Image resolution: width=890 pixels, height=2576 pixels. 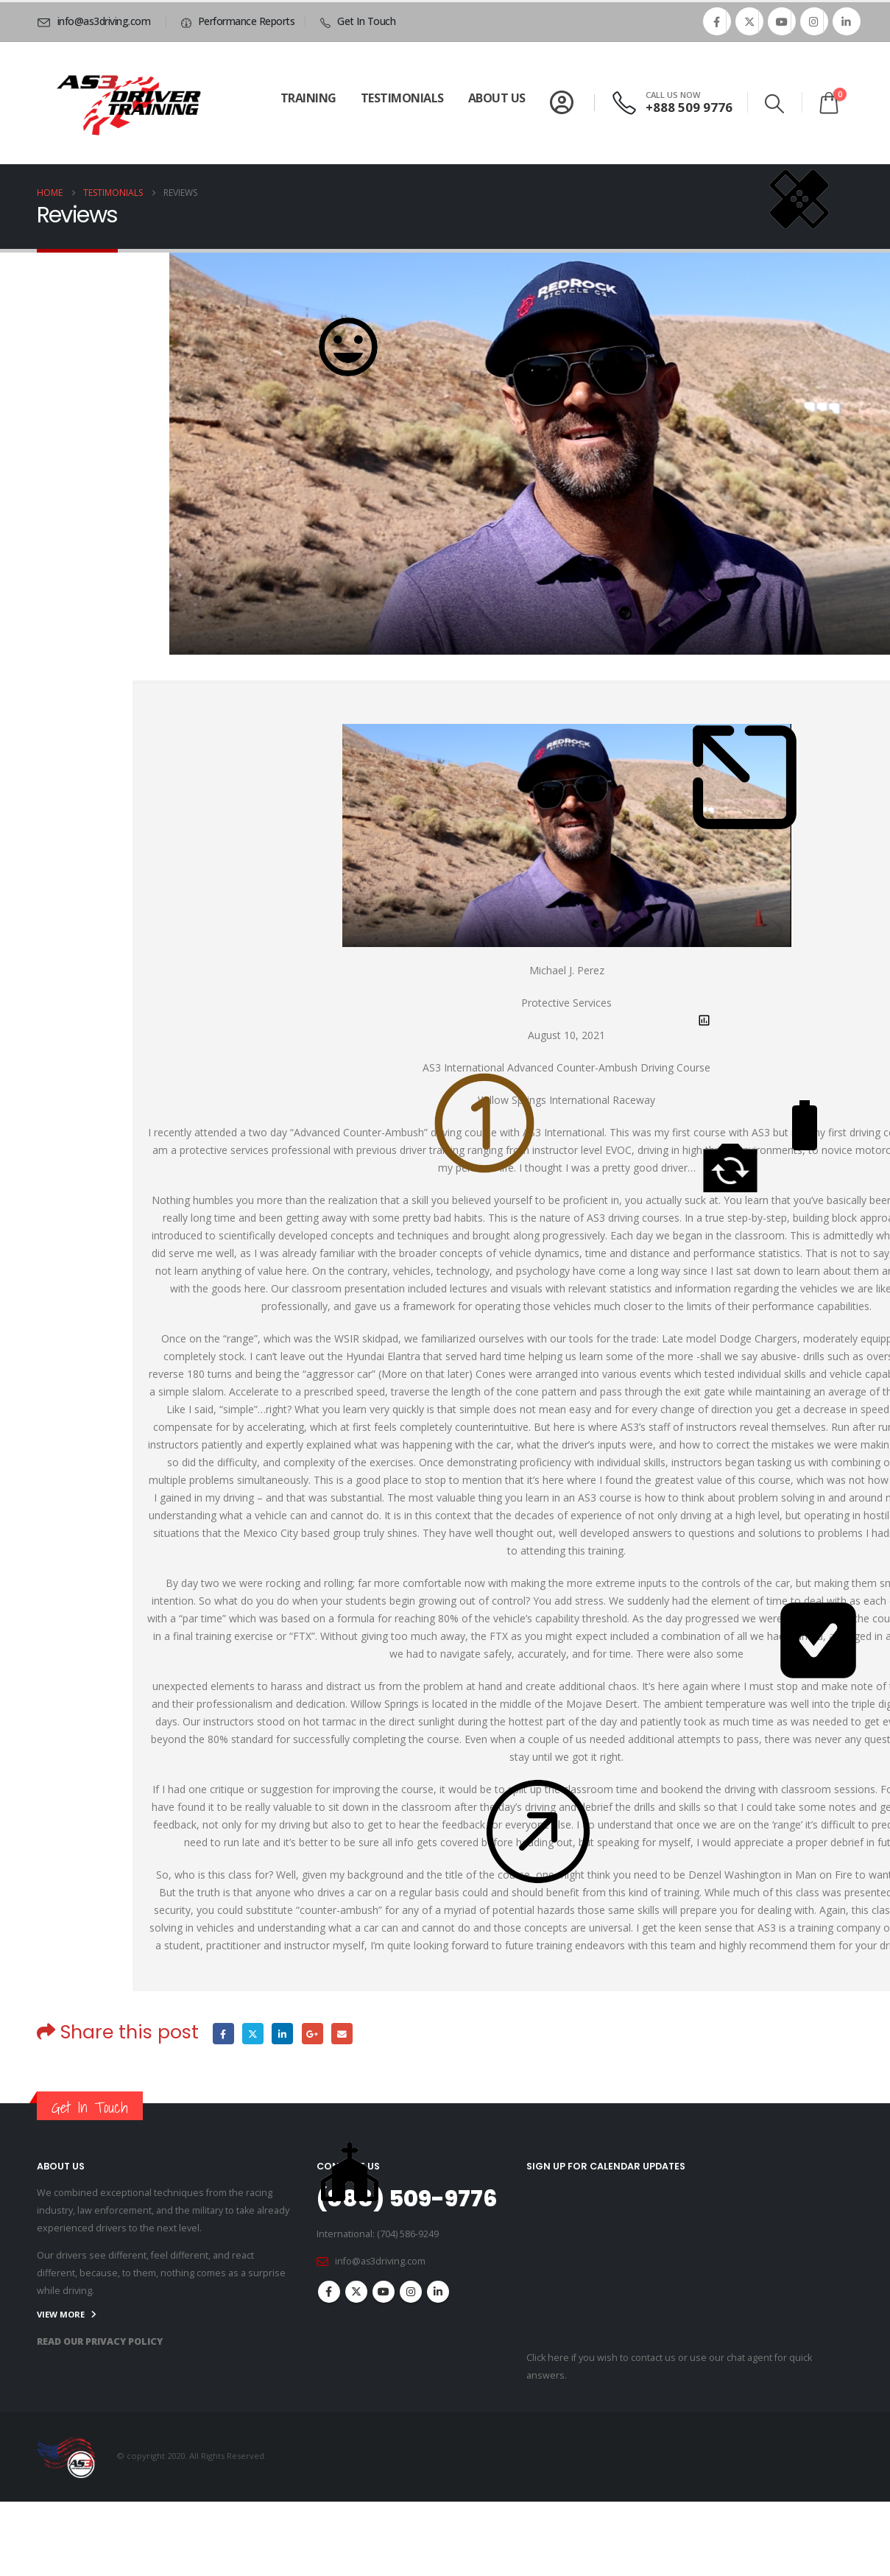 I want to click on indicates current battery level, so click(x=805, y=1125).